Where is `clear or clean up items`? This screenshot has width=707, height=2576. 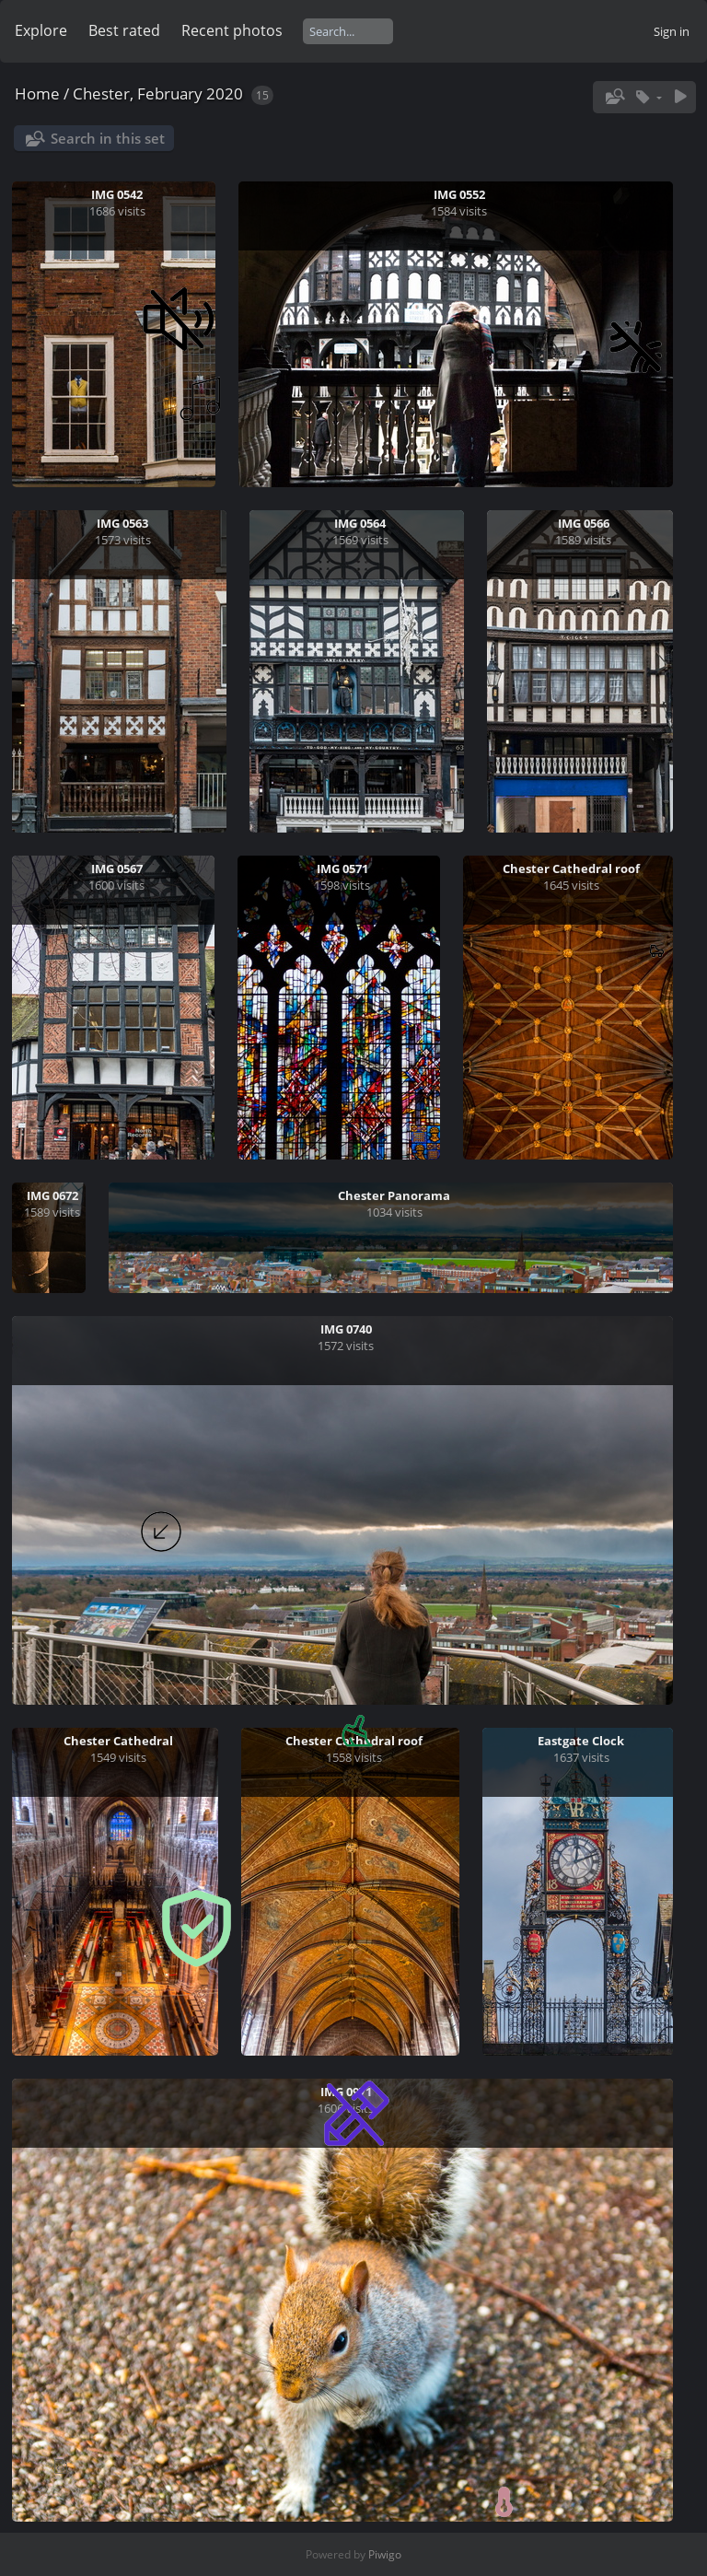
clear or clean up items is located at coordinates (356, 1731).